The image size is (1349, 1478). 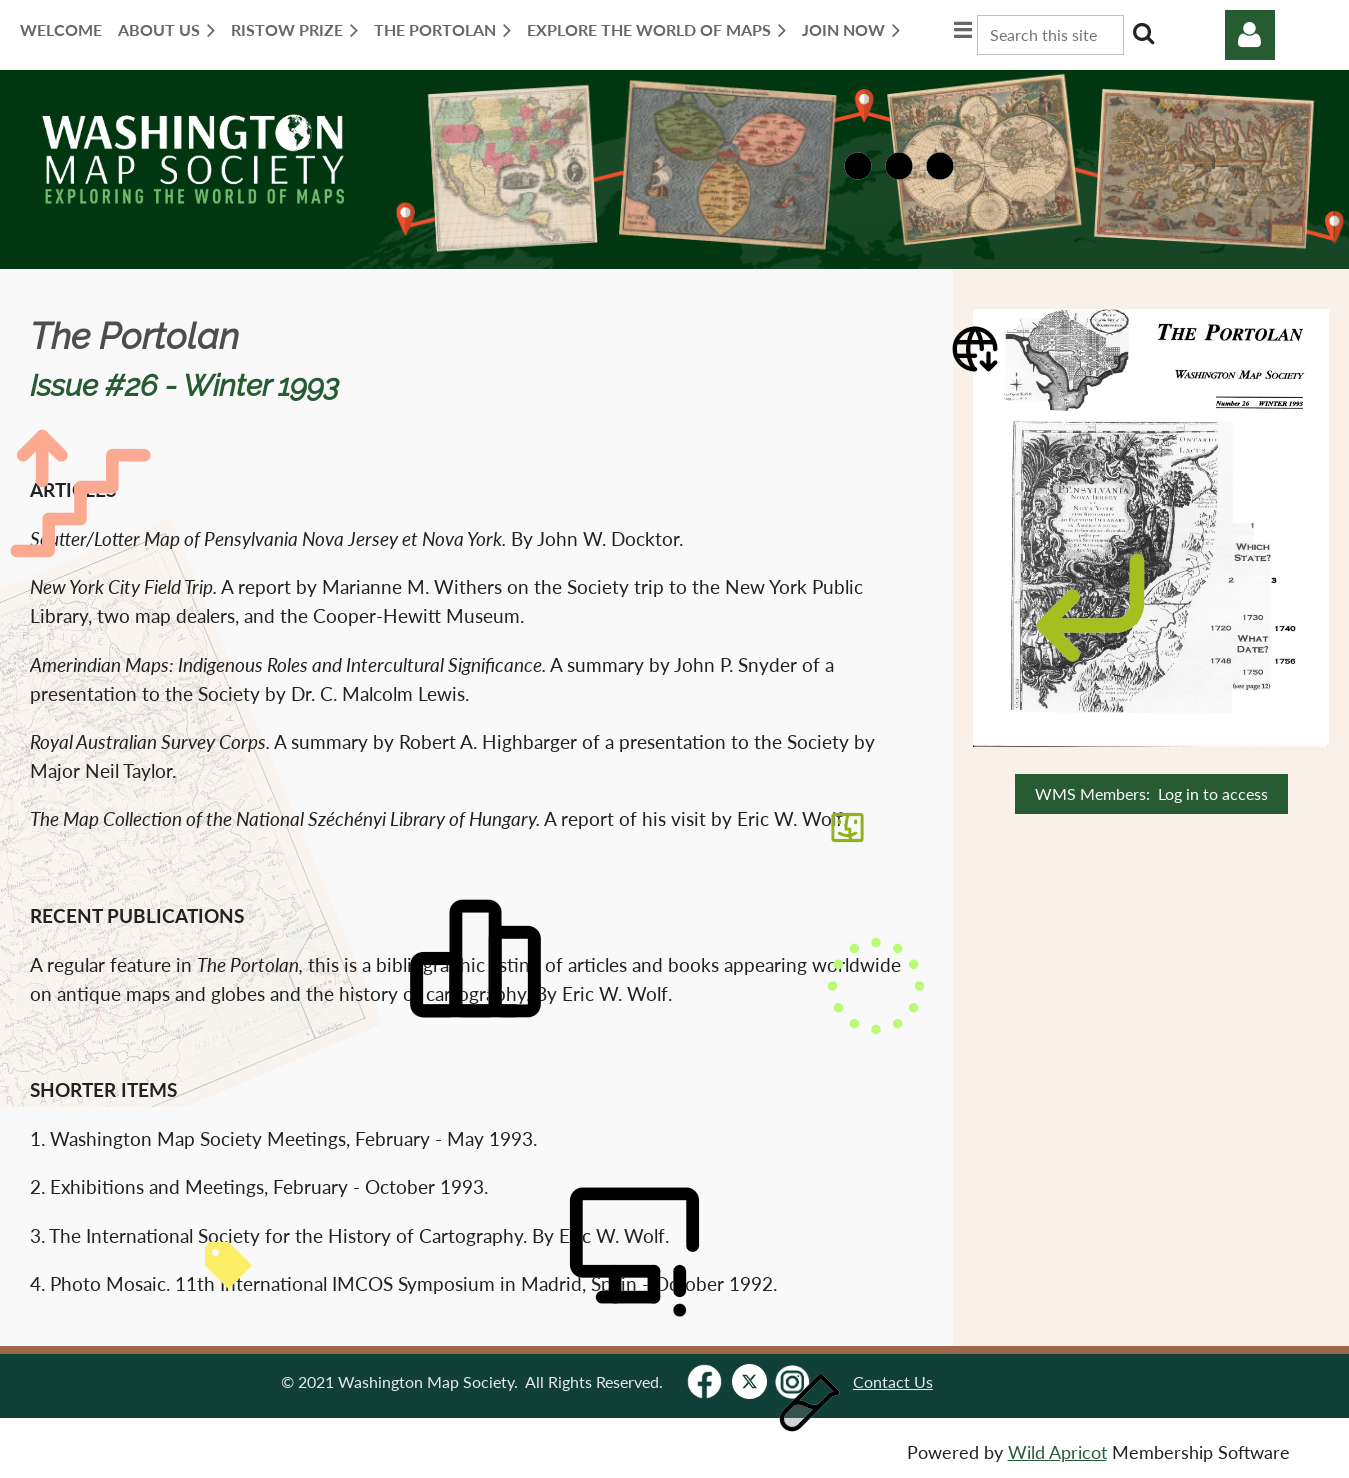 What do you see at coordinates (975, 349) in the screenshot?
I see `download content from the web` at bounding box center [975, 349].